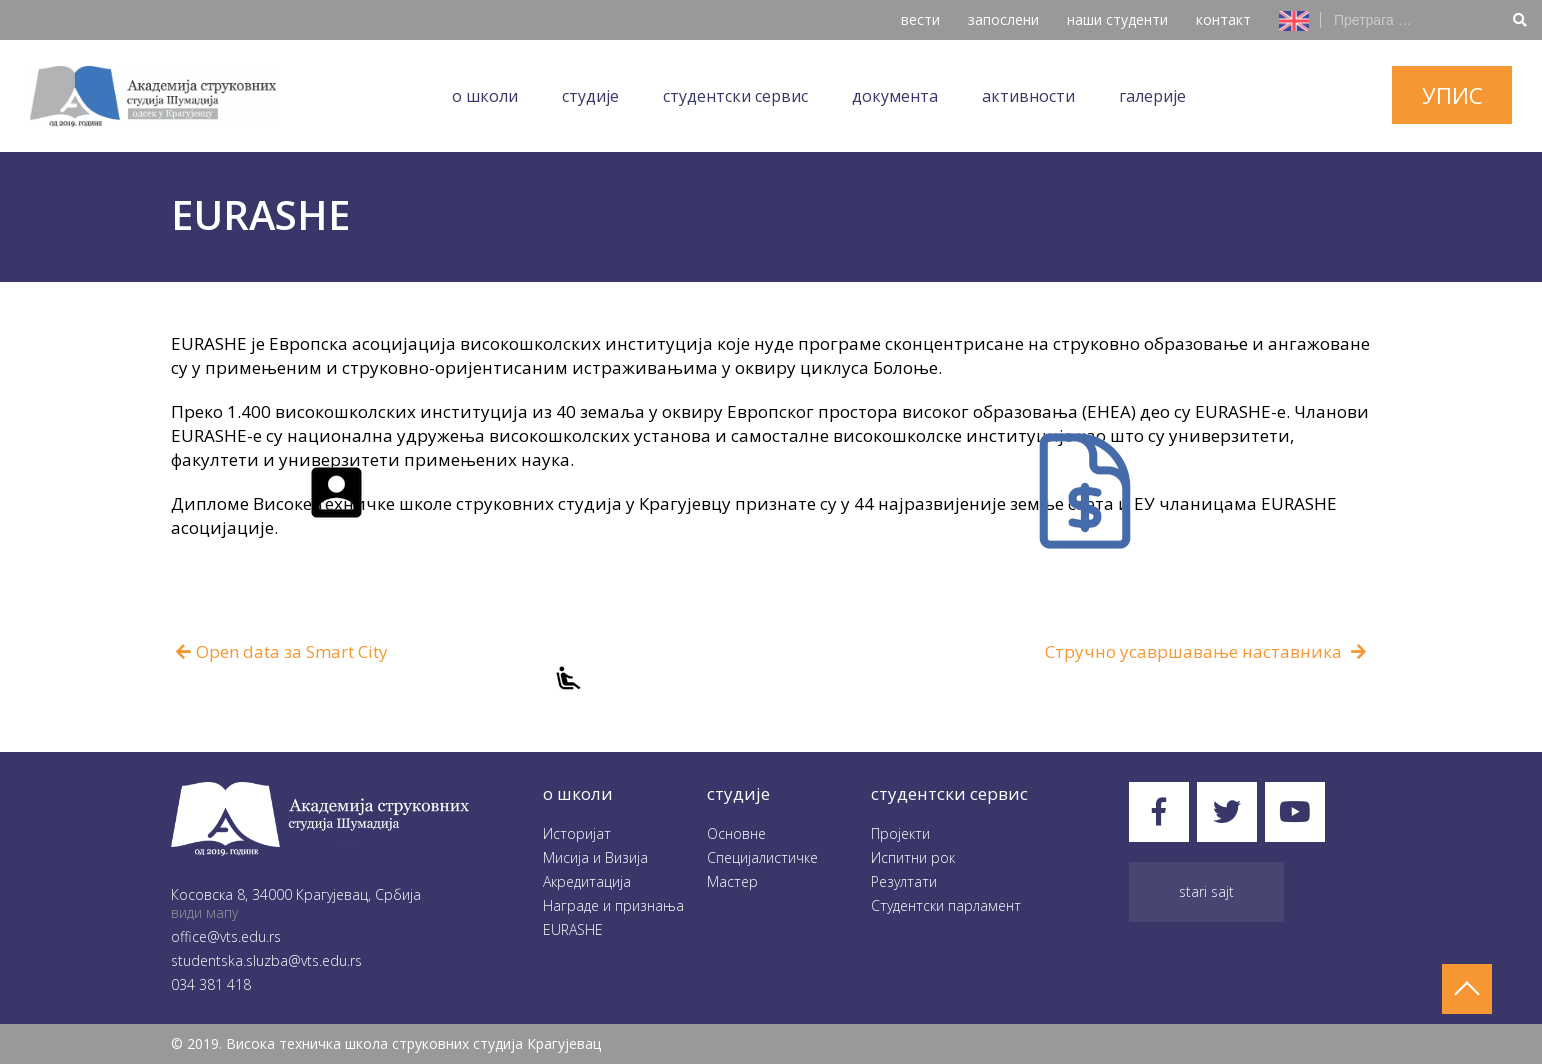  I want to click on select extra legroom seating option, so click(568, 678).